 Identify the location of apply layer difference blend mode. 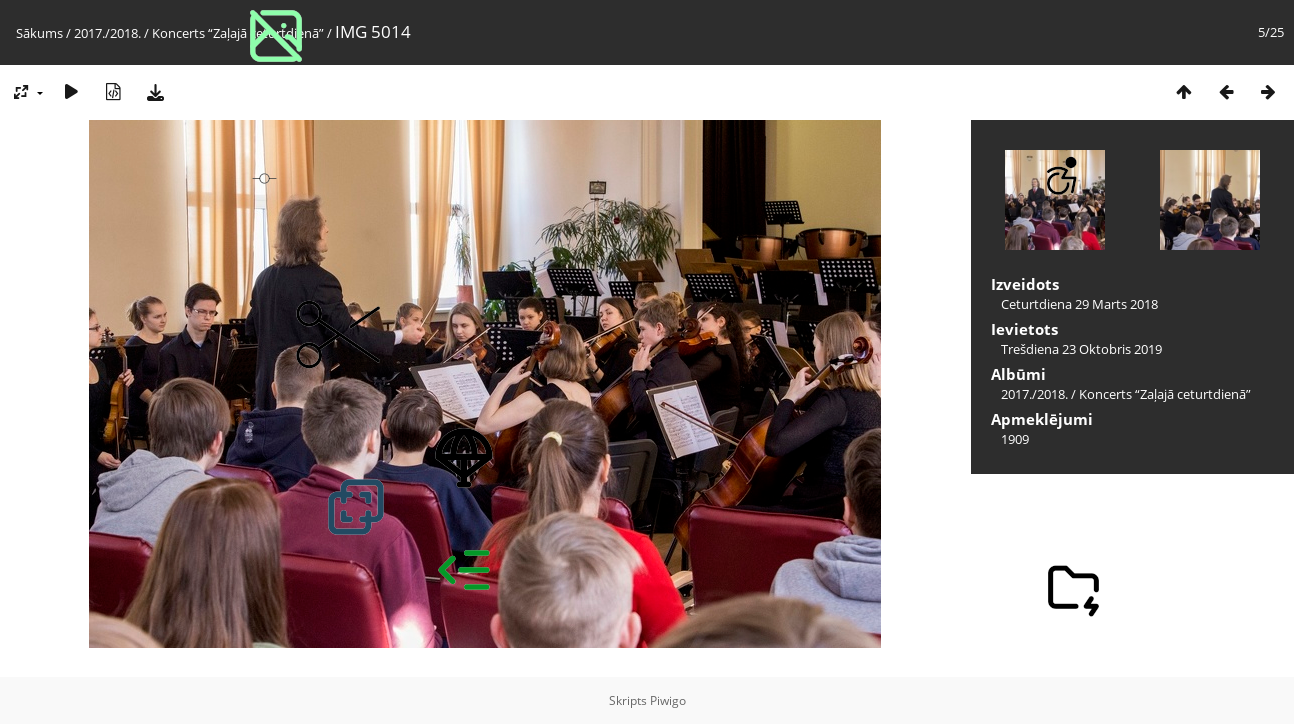
(356, 507).